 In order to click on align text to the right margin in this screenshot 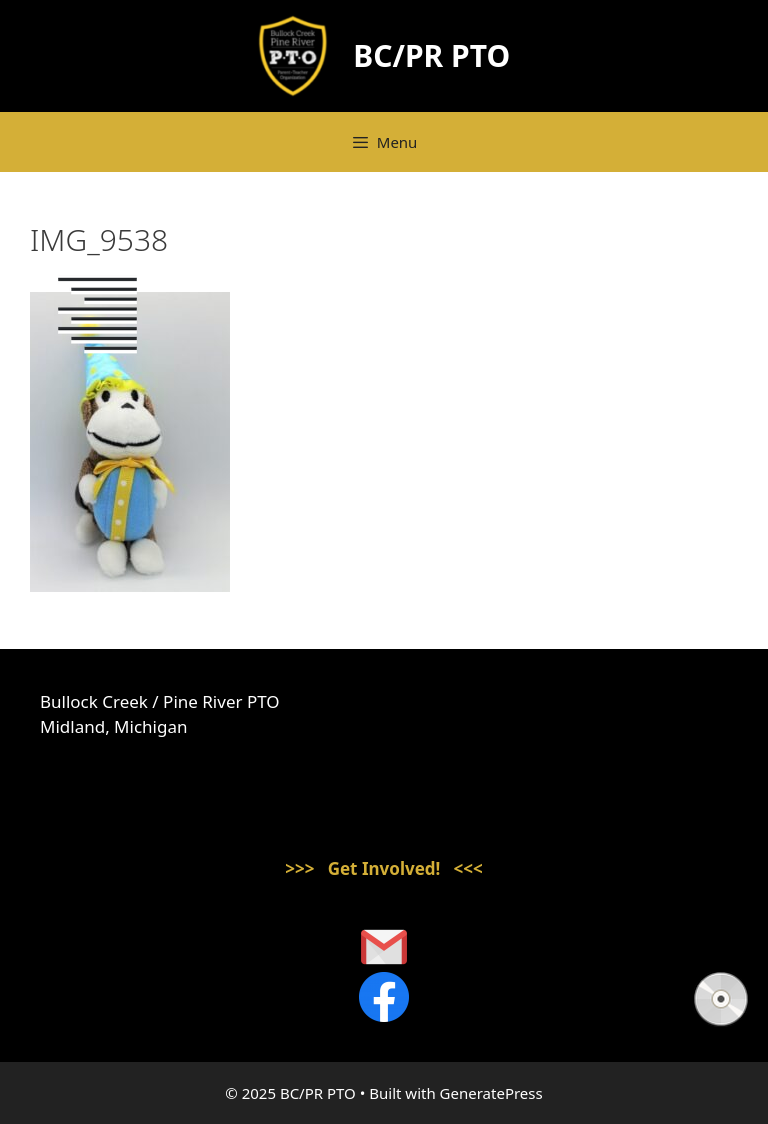, I will do `click(97, 315)`.